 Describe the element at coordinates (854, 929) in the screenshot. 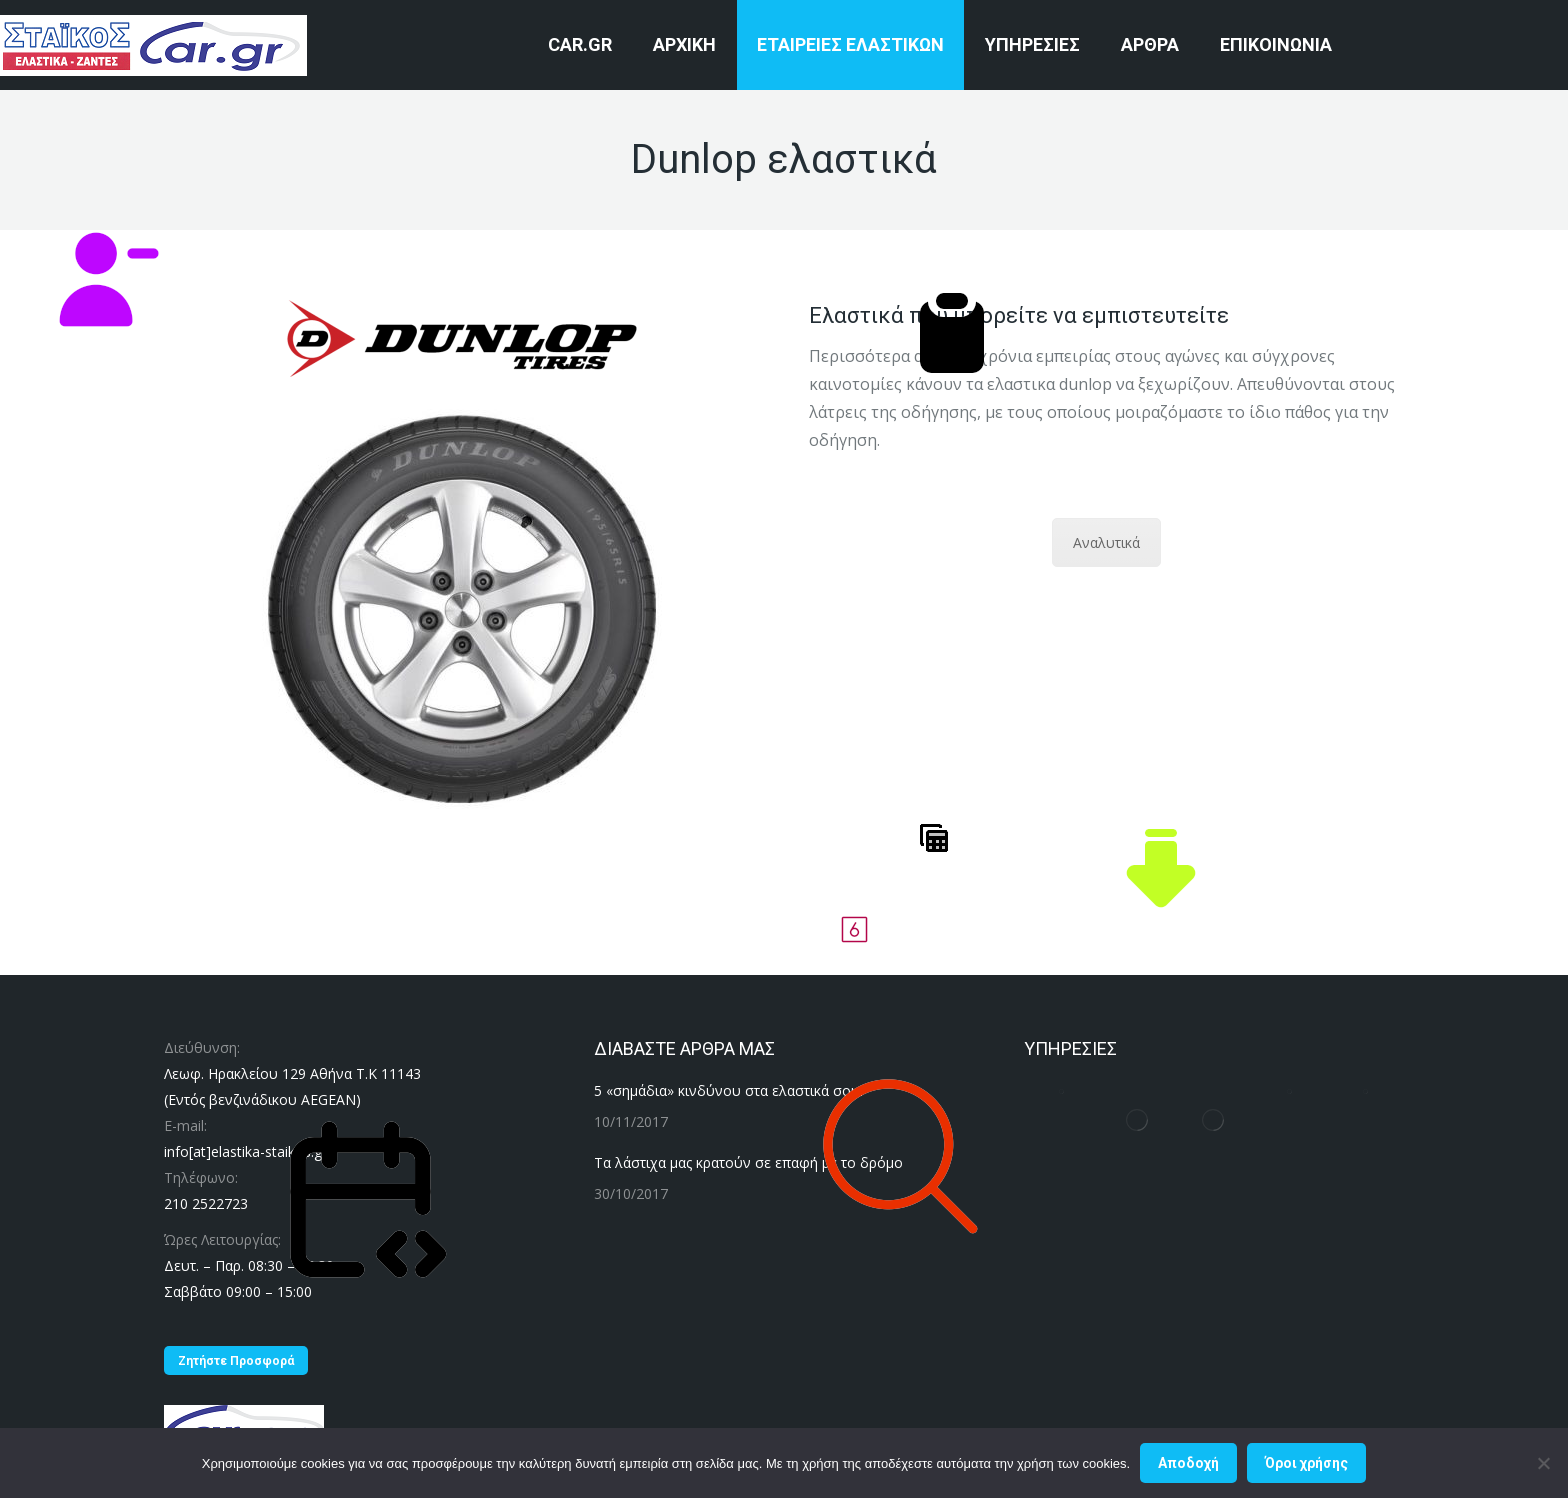

I see `select or input the number six` at that location.